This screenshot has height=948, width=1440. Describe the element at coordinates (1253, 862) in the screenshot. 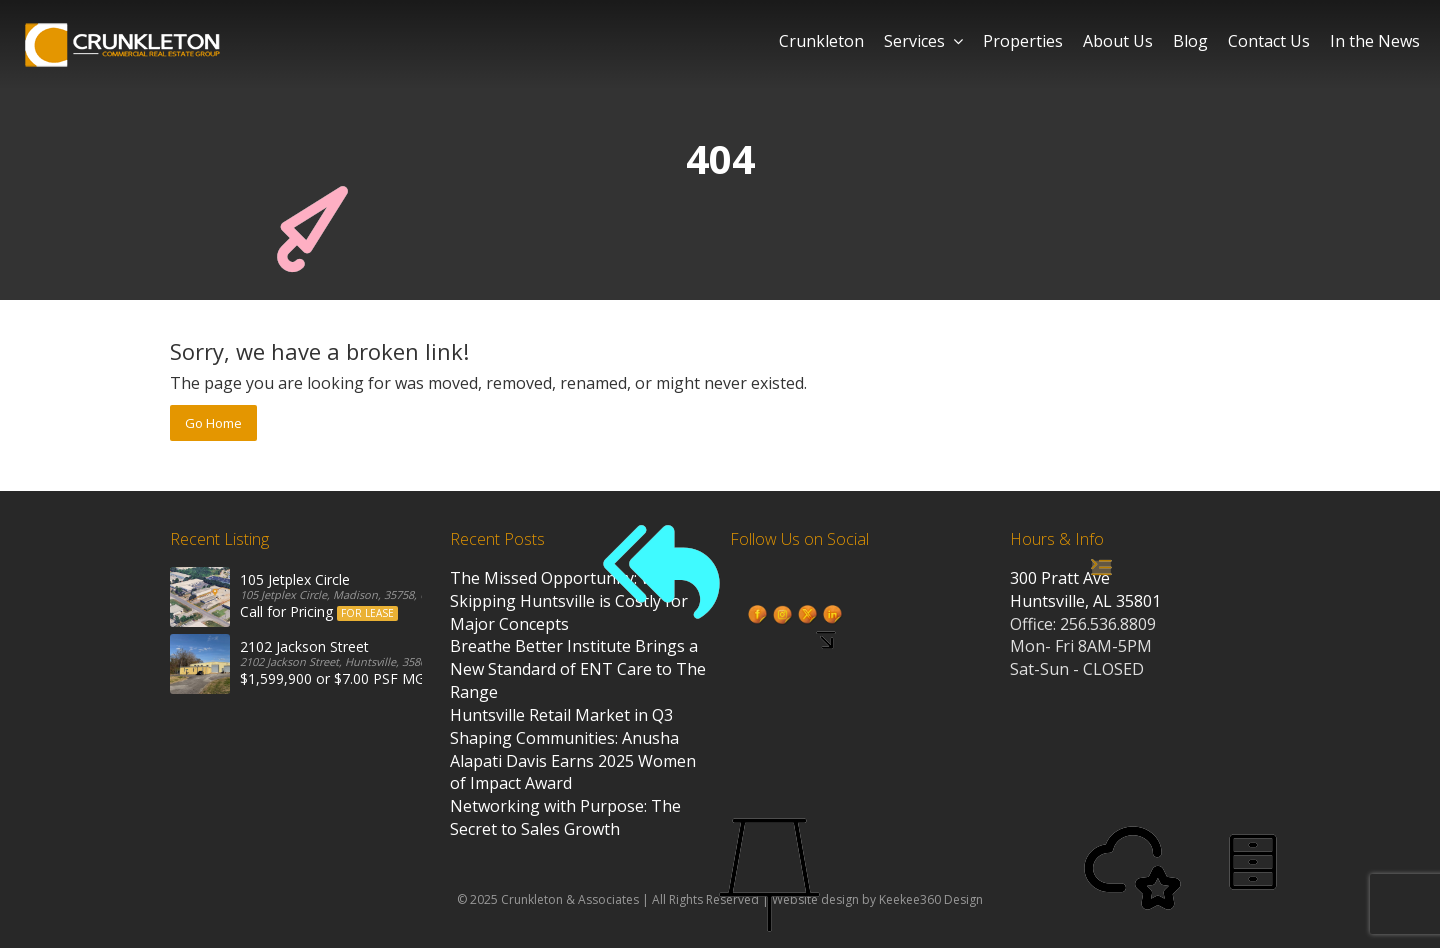

I see `browse furniture or home decor items` at that location.